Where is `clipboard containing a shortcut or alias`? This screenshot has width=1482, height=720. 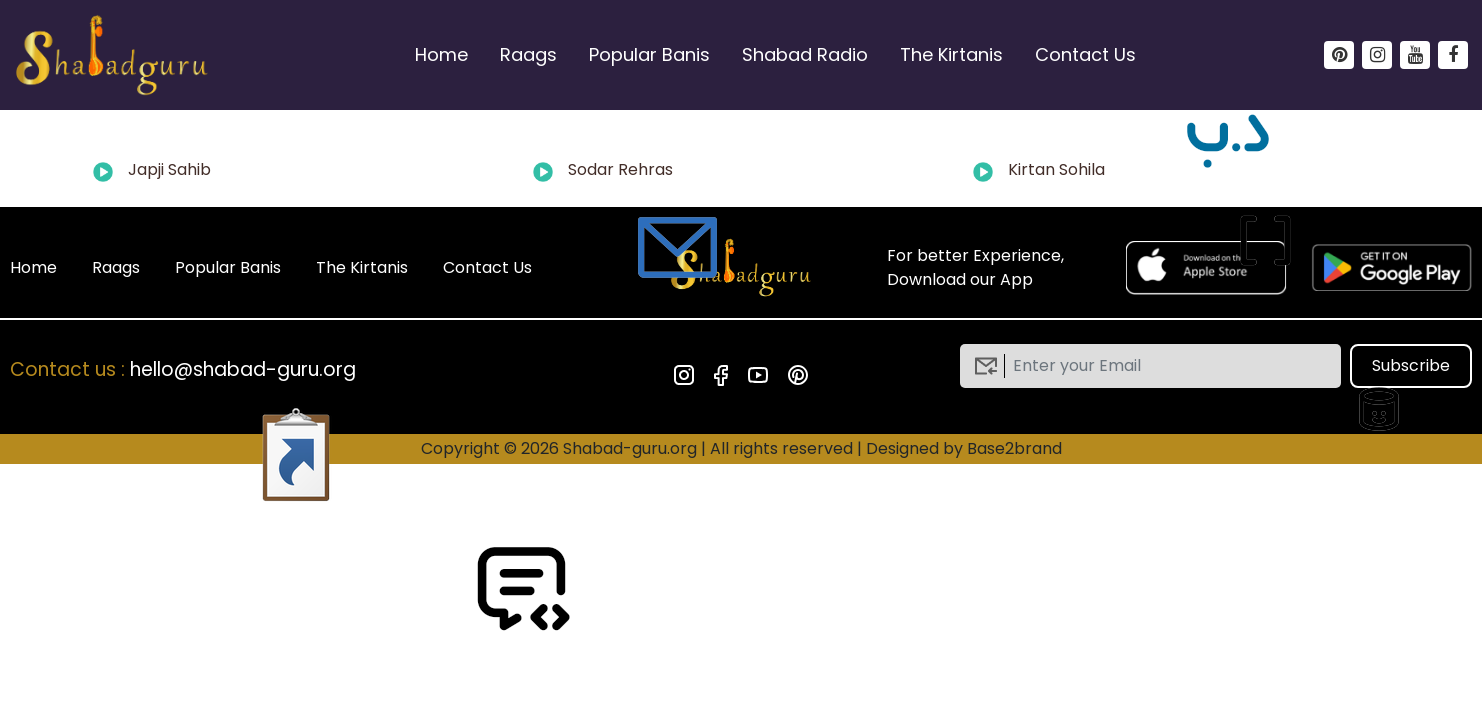 clipboard containing a shortcut or alias is located at coordinates (296, 455).